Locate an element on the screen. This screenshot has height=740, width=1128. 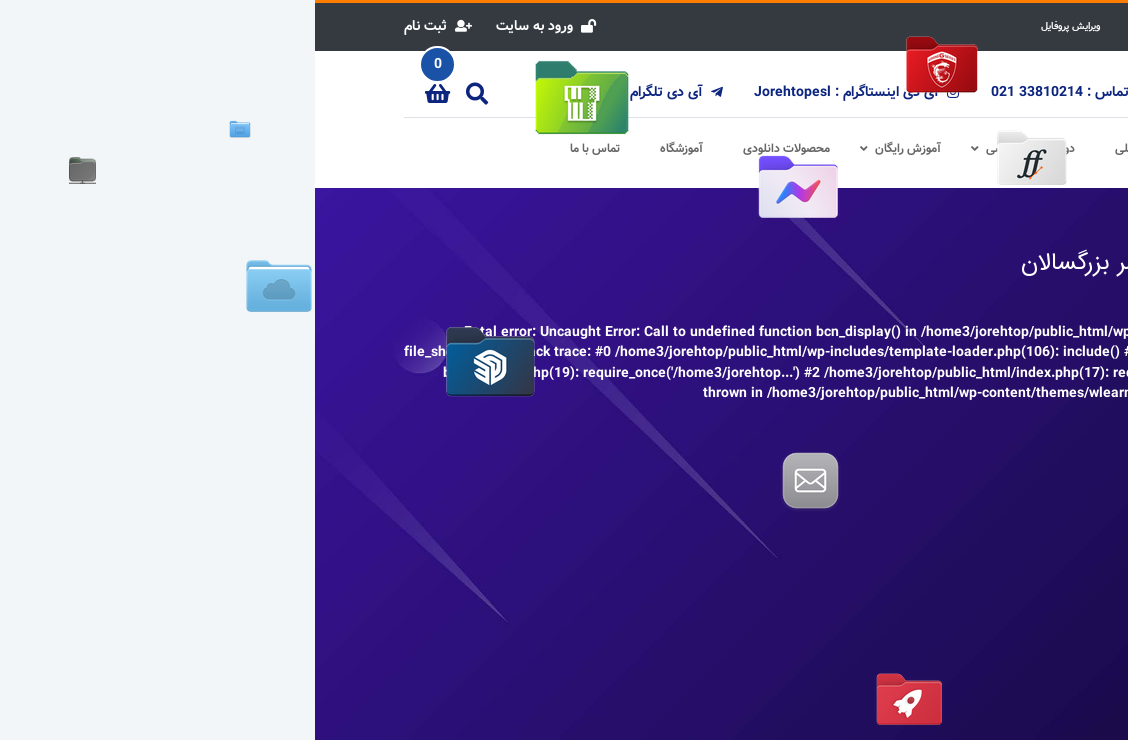
open messenger app folder is located at coordinates (798, 189).